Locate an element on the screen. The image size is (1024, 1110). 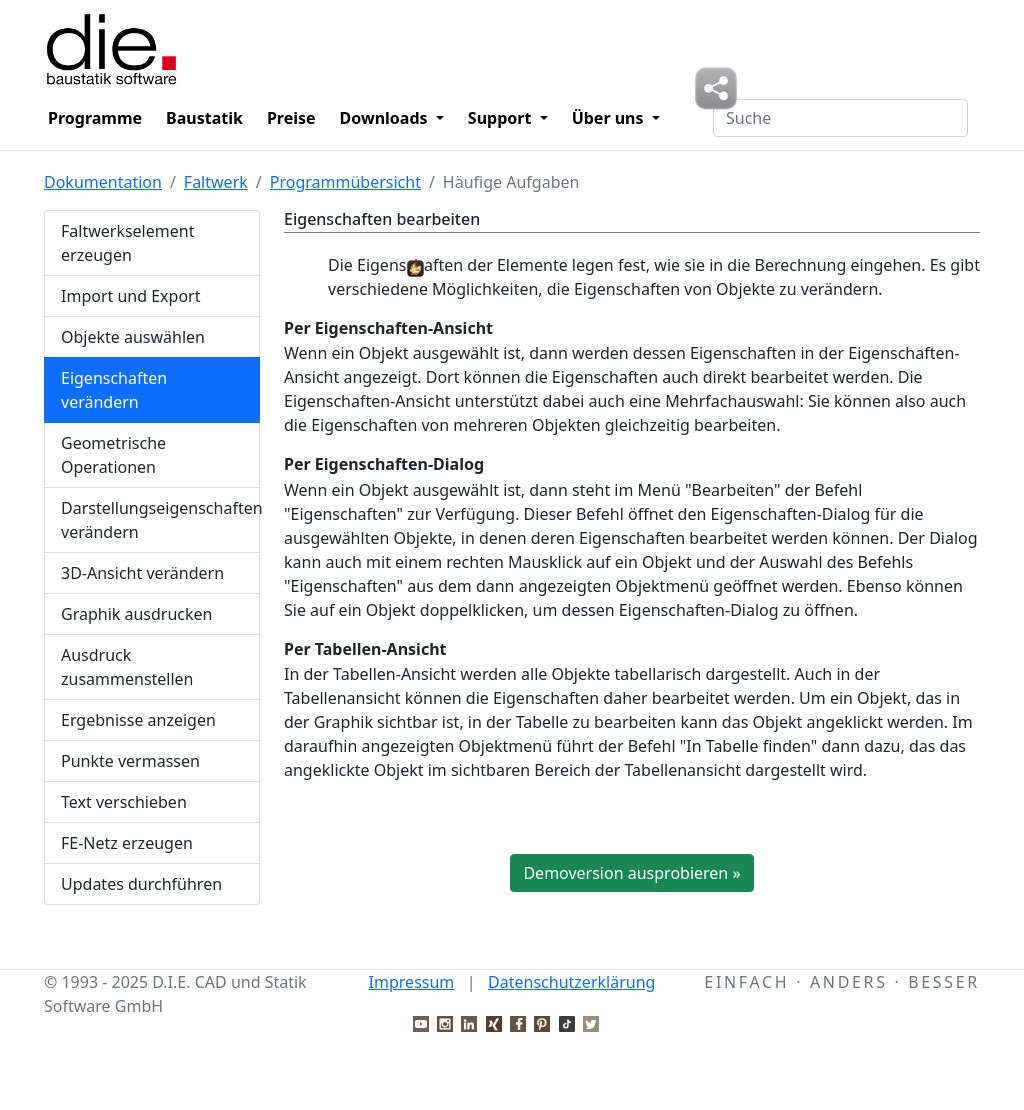
launch Stardew Valley game is located at coordinates (415, 268).